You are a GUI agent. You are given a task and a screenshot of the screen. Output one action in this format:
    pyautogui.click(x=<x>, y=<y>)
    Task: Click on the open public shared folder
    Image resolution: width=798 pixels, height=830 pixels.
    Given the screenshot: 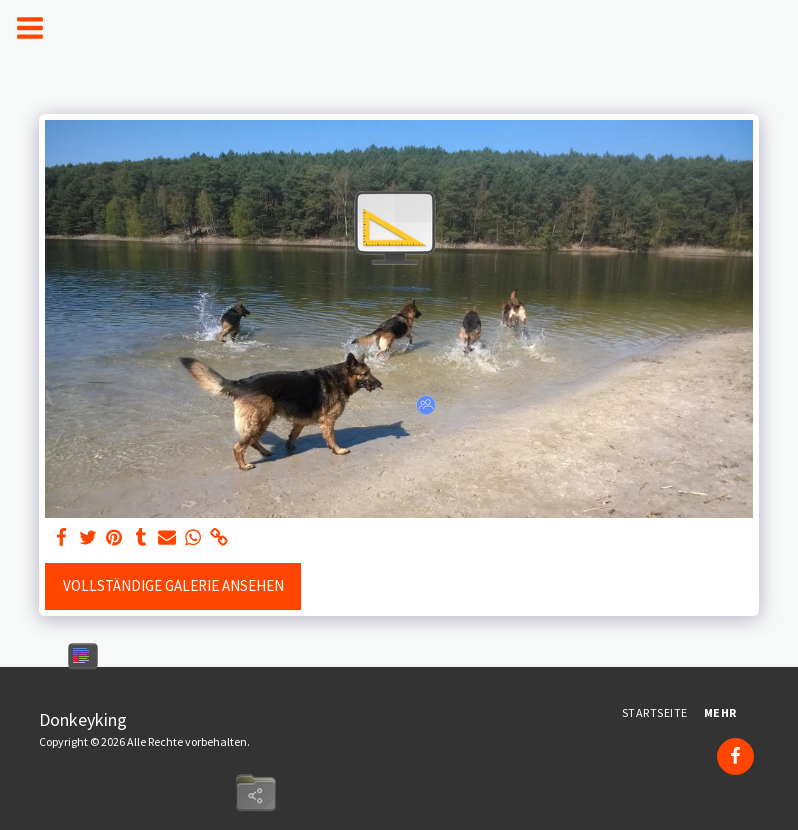 What is the action you would take?
    pyautogui.click(x=256, y=792)
    